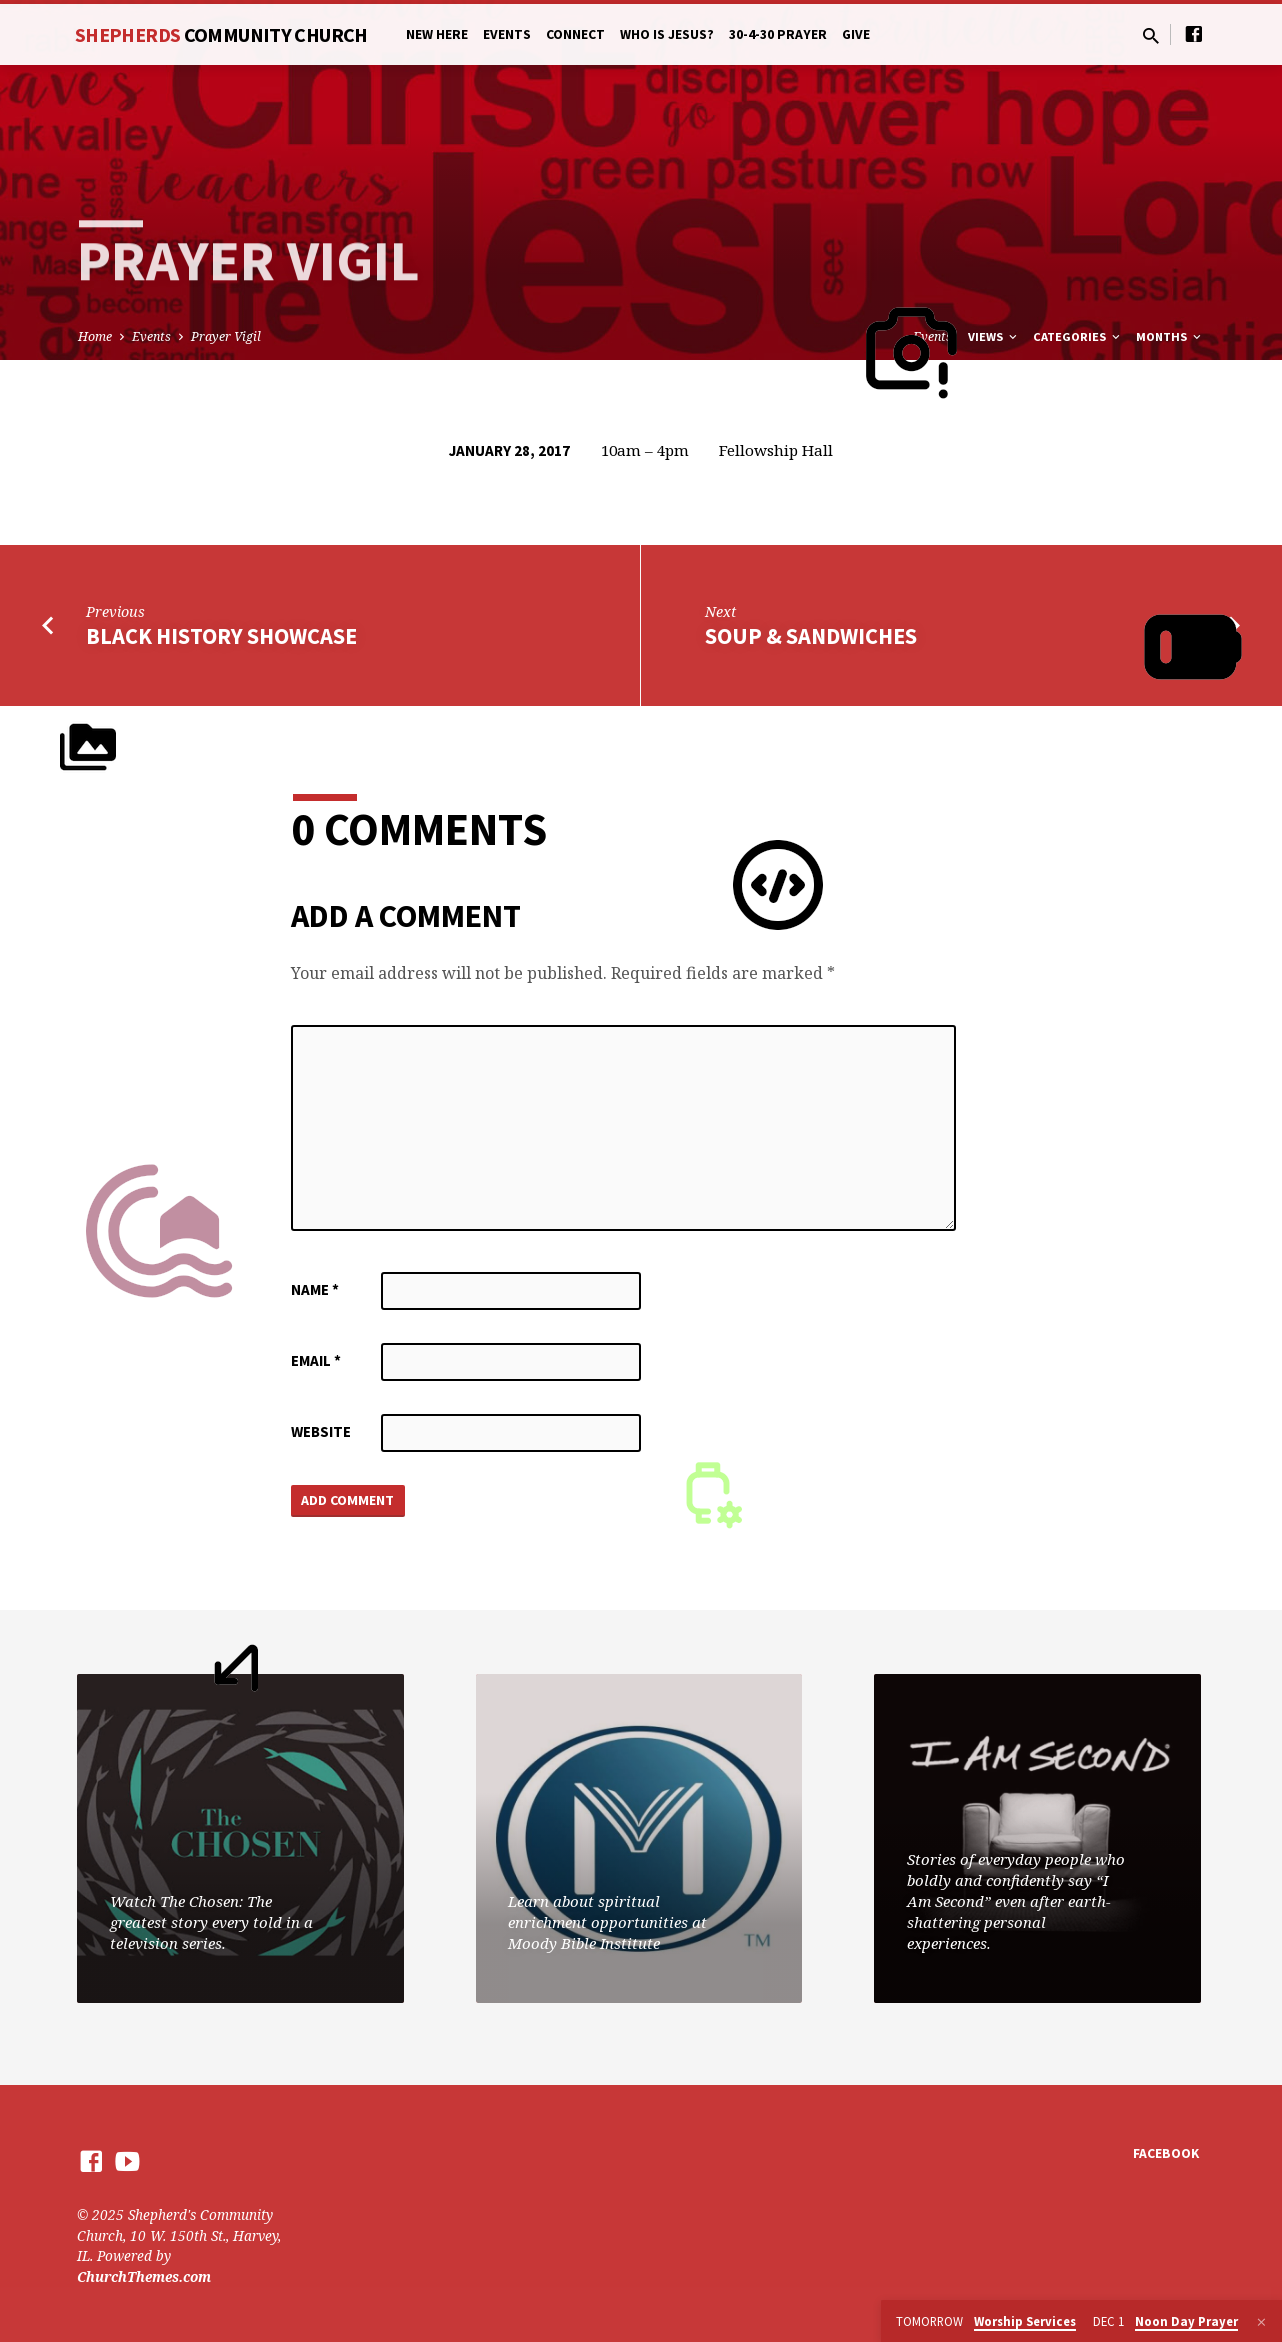 The height and width of the screenshot is (2342, 1282). I want to click on indicates low battery level, so click(1193, 647).